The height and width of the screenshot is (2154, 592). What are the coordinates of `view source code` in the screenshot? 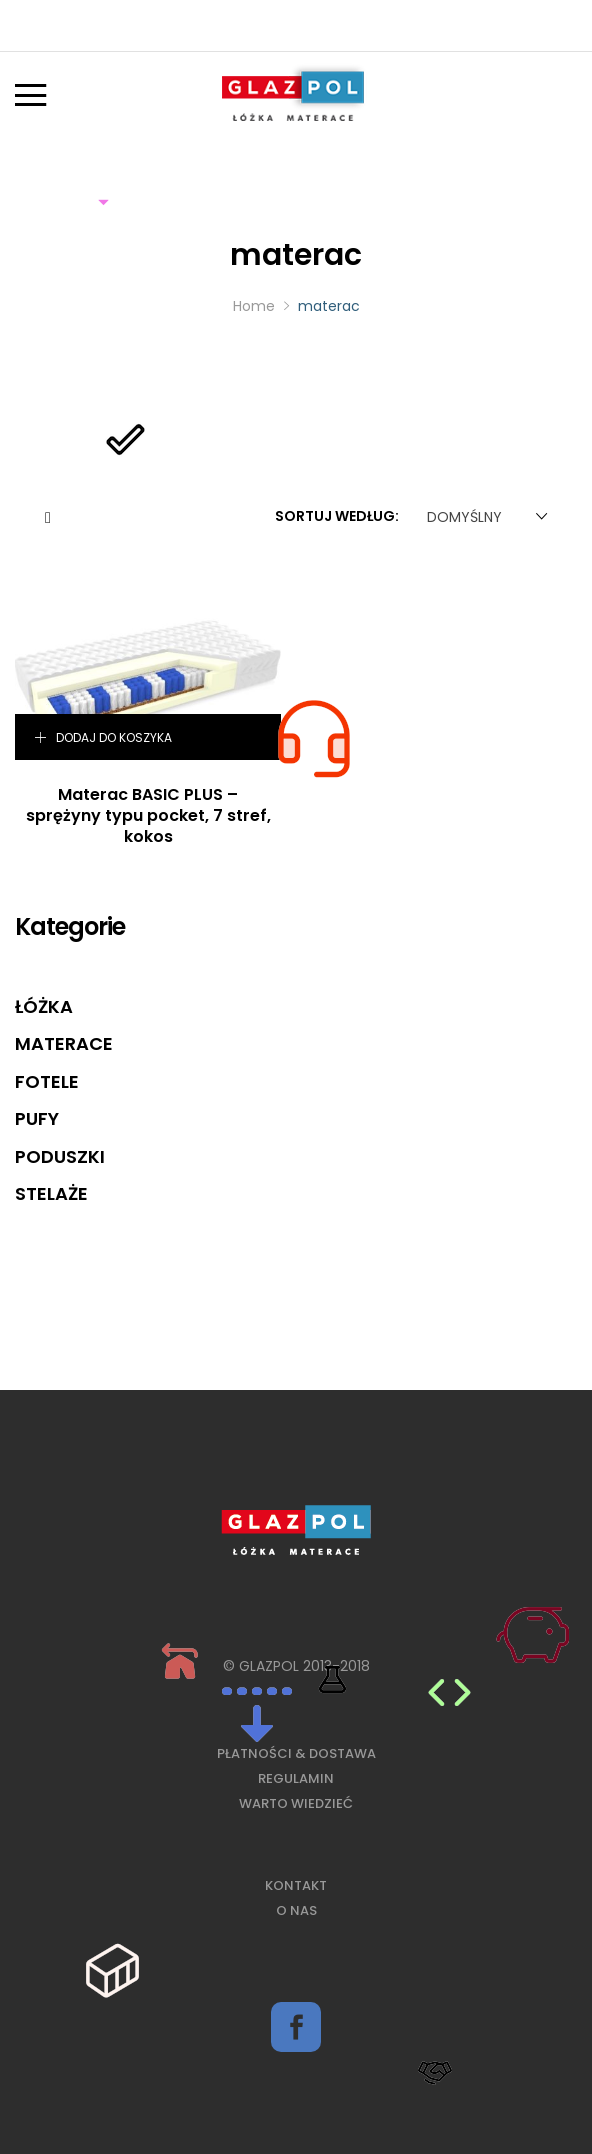 It's located at (449, 1692).